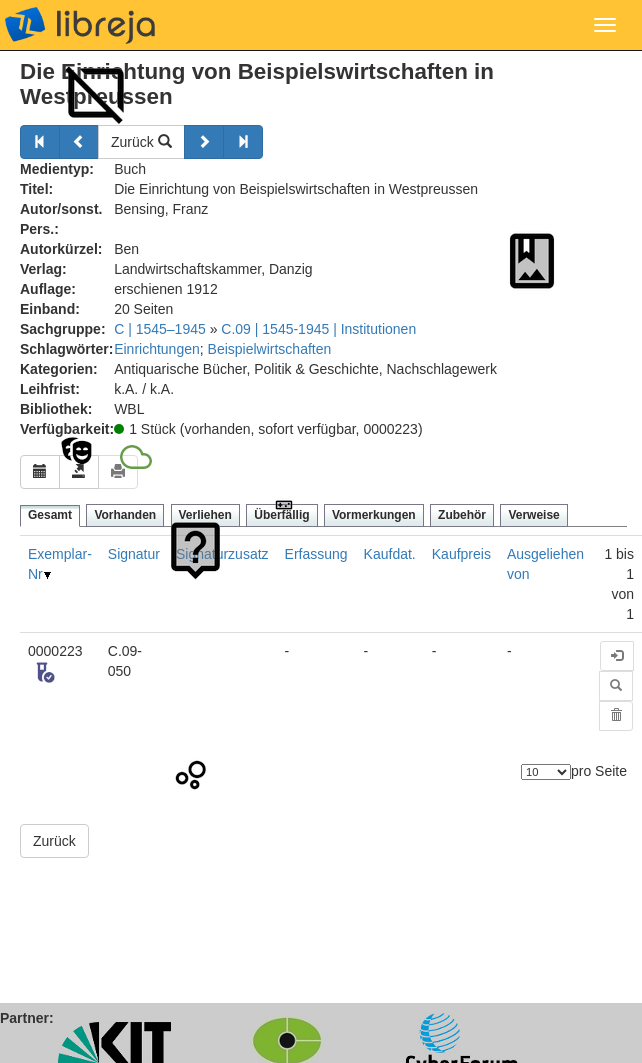 This screenshot has width=642, height=1063. What do you see at coordinates (532, 261) in the screenshot?
I see `access your photo album` at bounding box center [532, 261].